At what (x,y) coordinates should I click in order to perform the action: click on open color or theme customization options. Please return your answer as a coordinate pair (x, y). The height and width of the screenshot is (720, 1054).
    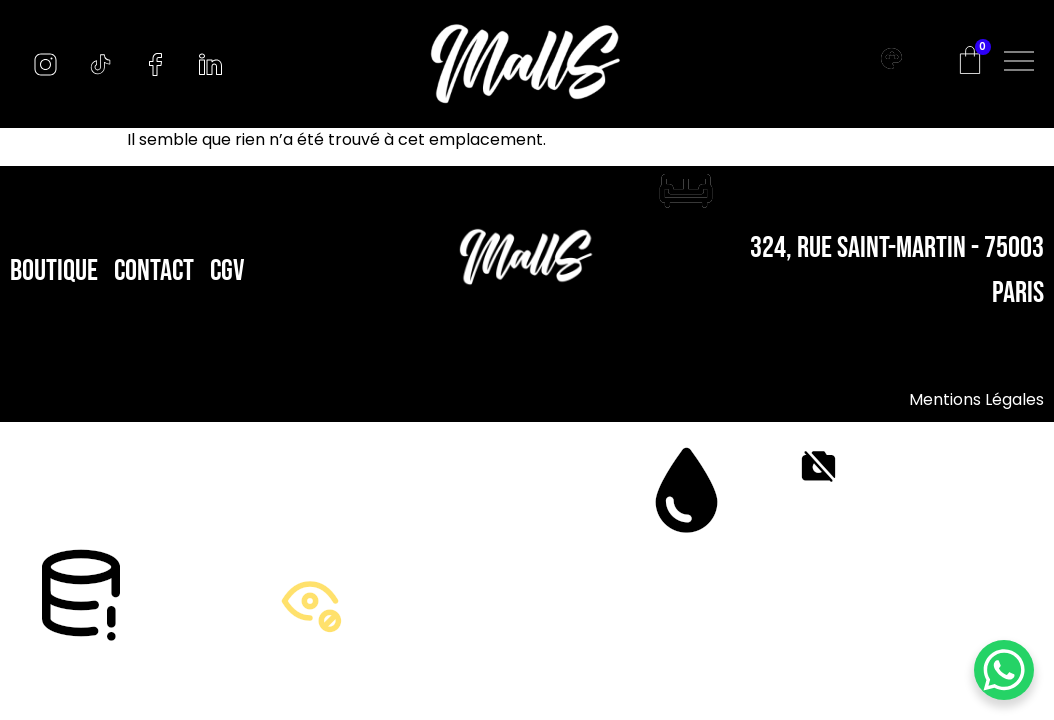
    Looking at the image, I should click on (891, 58).